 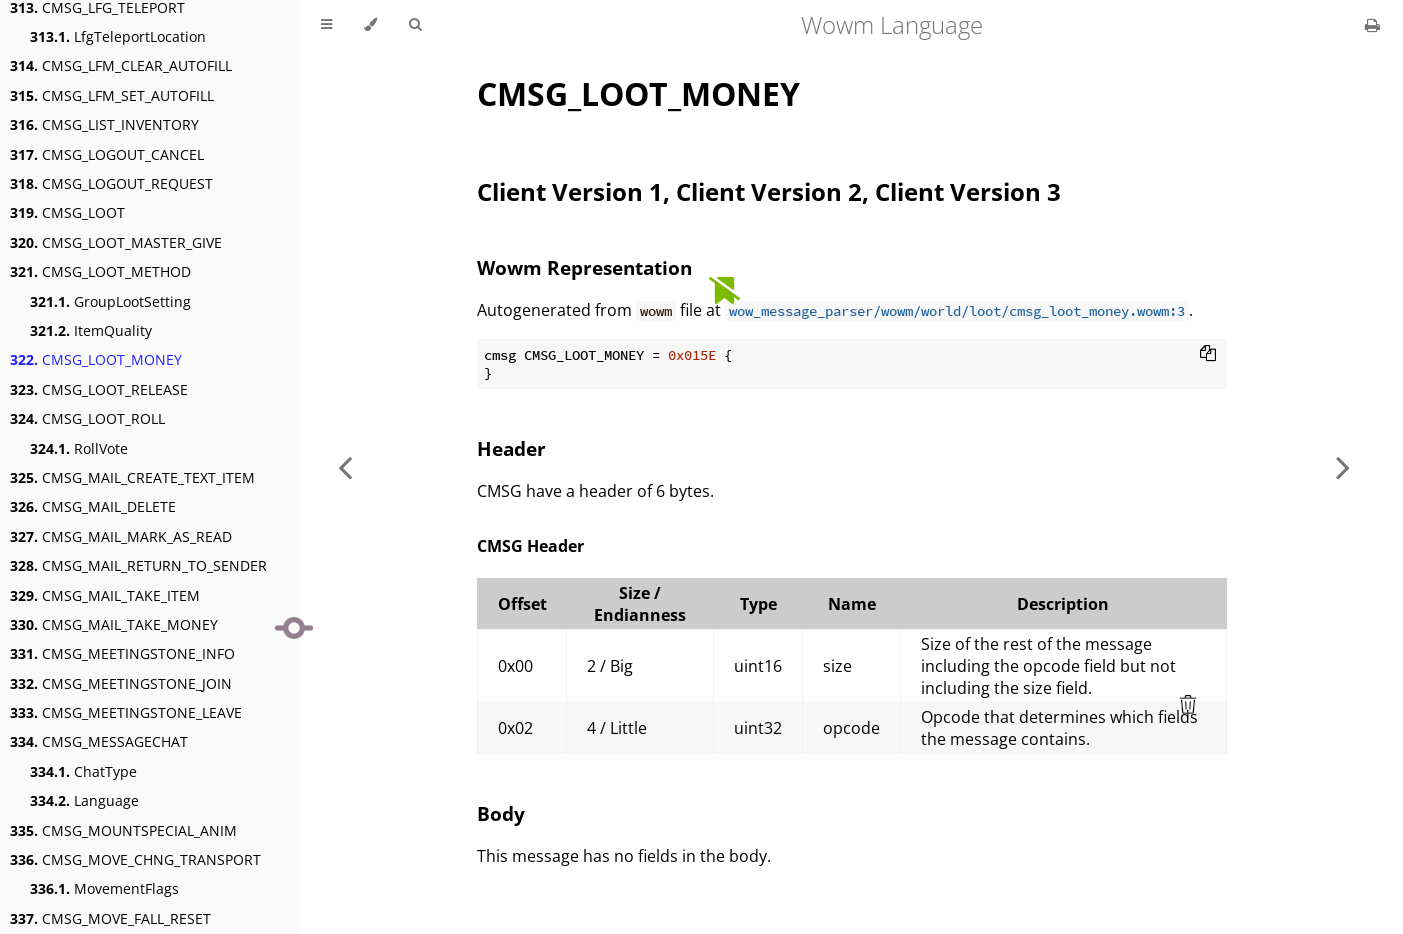 What do you see at coordinates (294, 628) in the screenshot?
I see `view commit details in version control` at bounding box center [294, 628].